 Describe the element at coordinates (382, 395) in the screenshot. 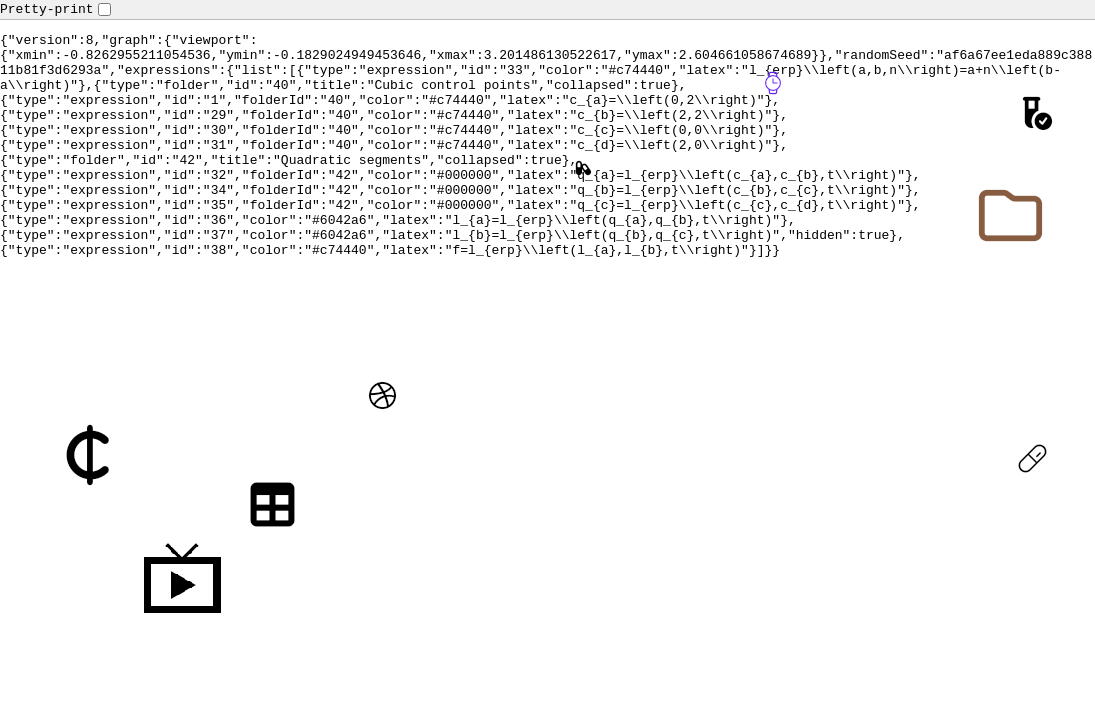

I see `dribbble logo` at that location.